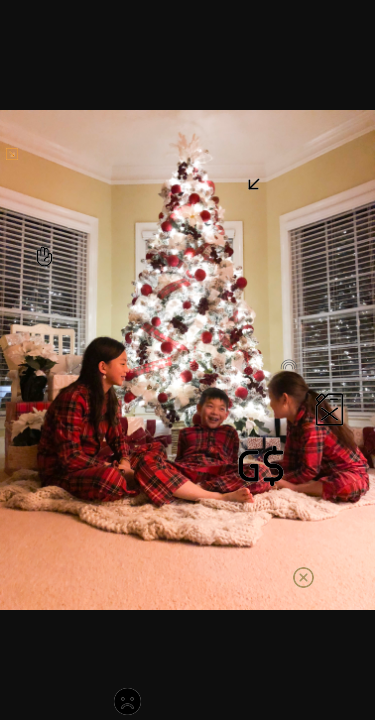 This screenshot has height=720, width=375. What do you see at coordinates (303, 577) in the screenshot?
I see `close or dismiss a dialog` at bounding box center [303, 577].